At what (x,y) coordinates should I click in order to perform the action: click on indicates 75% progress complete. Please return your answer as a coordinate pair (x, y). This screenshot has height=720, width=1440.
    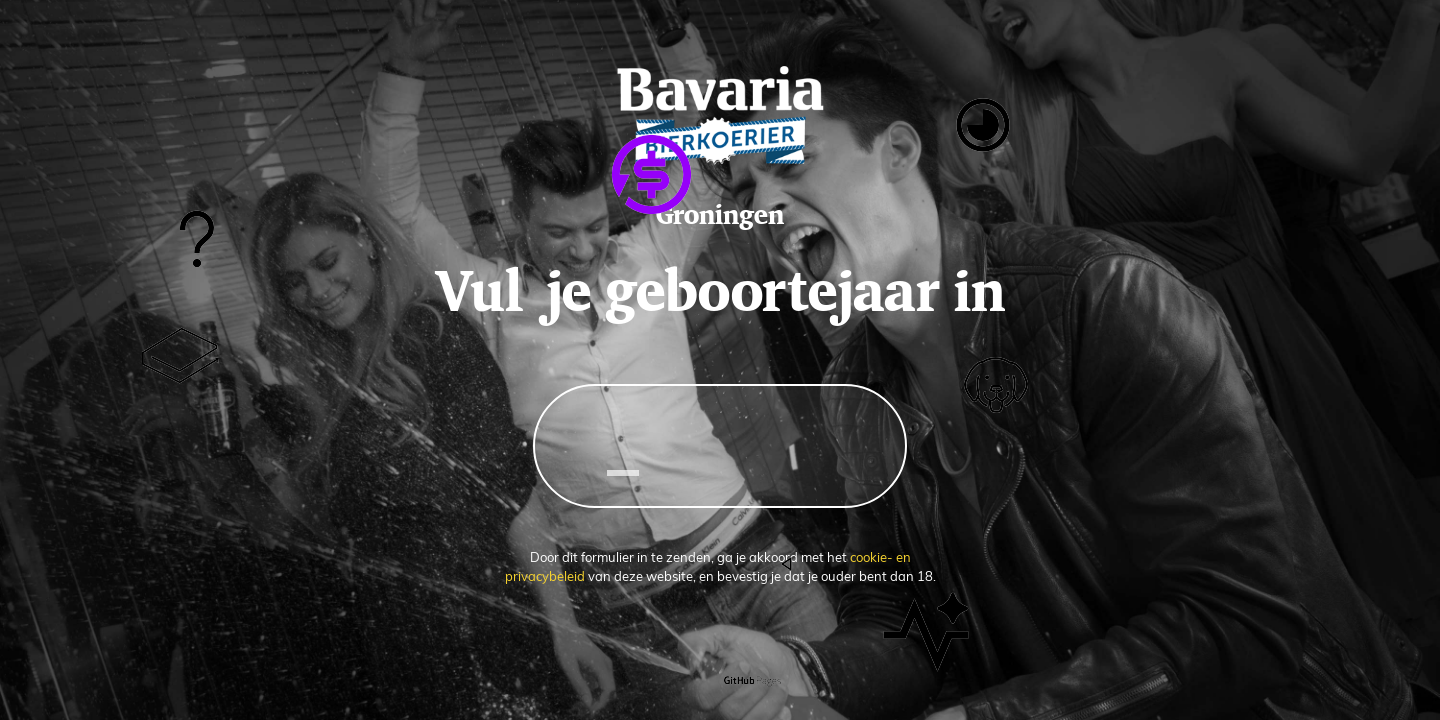
    Looking at the image, I should click on (983, 125).